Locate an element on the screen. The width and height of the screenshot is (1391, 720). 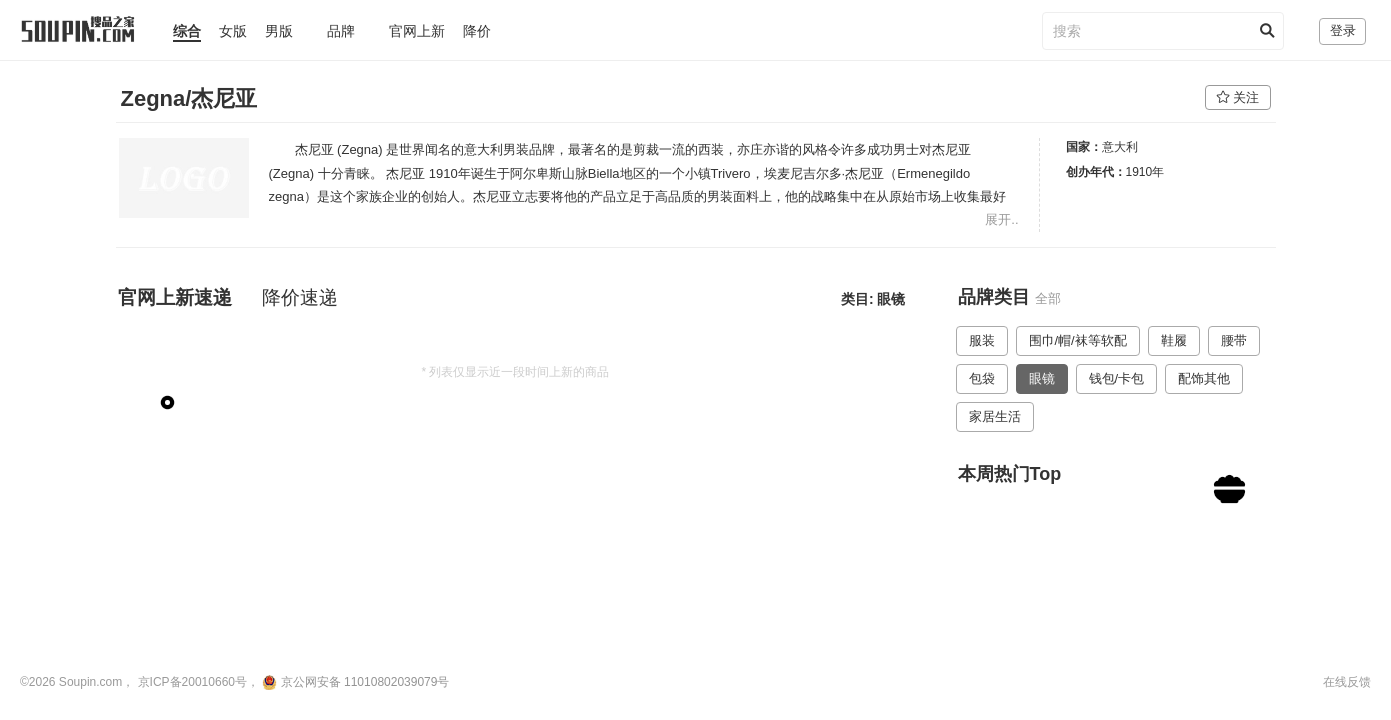
indicates a selected radio button option is located at coordinates (167, 402).